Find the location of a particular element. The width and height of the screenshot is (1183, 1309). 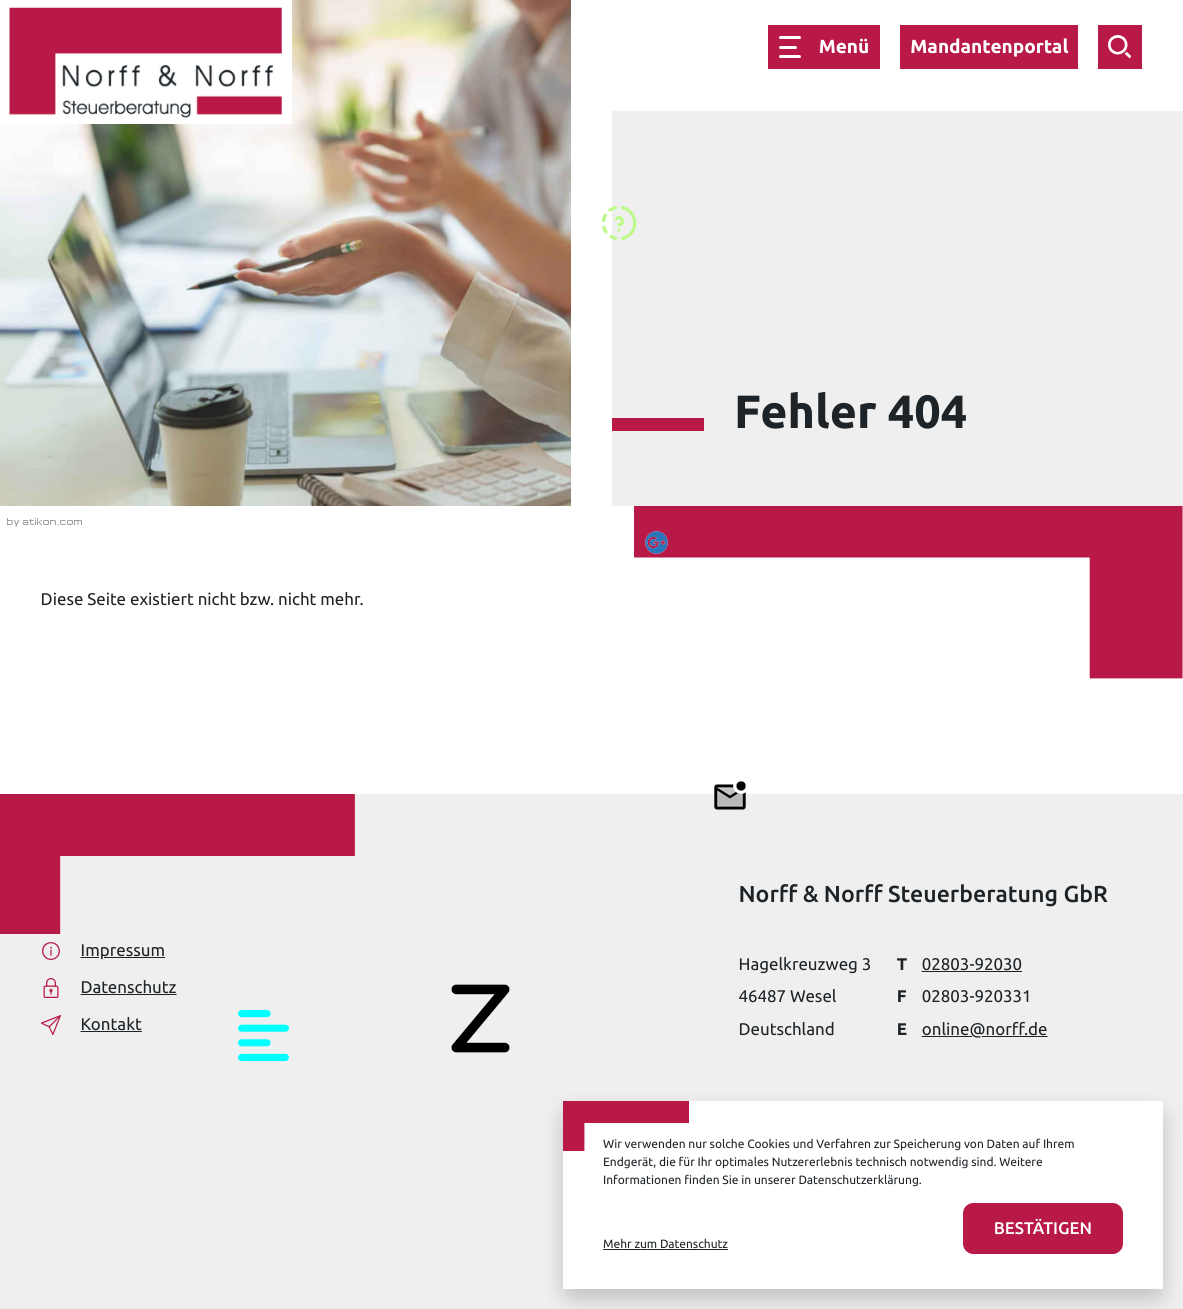

align text to the left is located at coordinates (263, 1035).